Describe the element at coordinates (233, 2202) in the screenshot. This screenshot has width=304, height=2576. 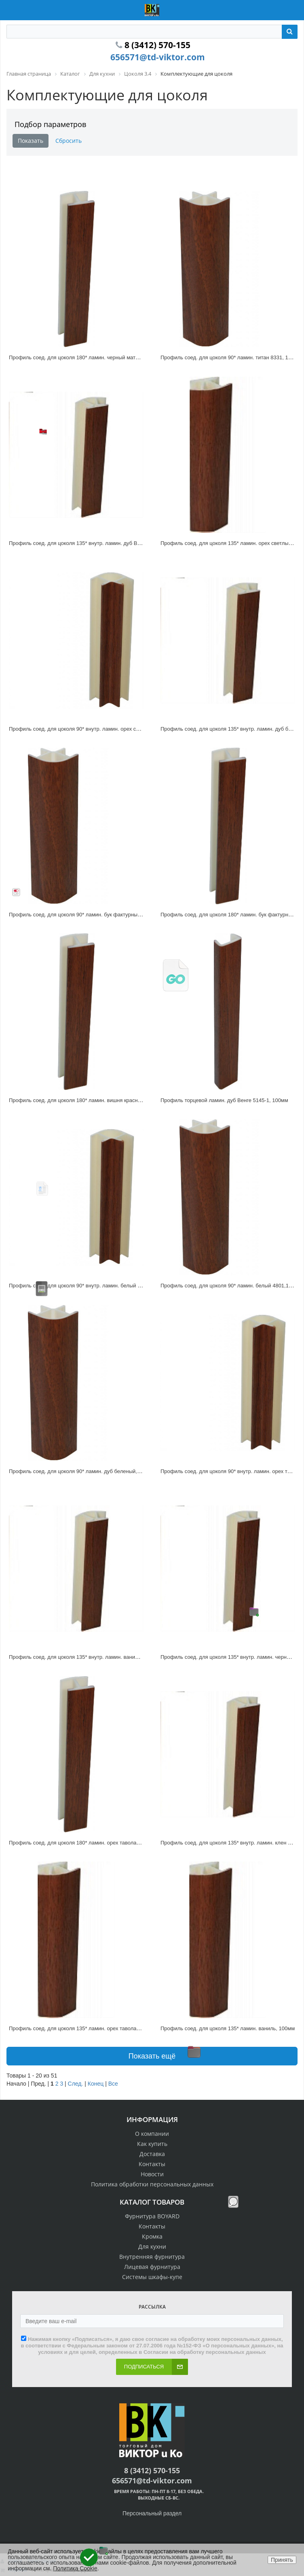
I see `open disk utility application` at that location.